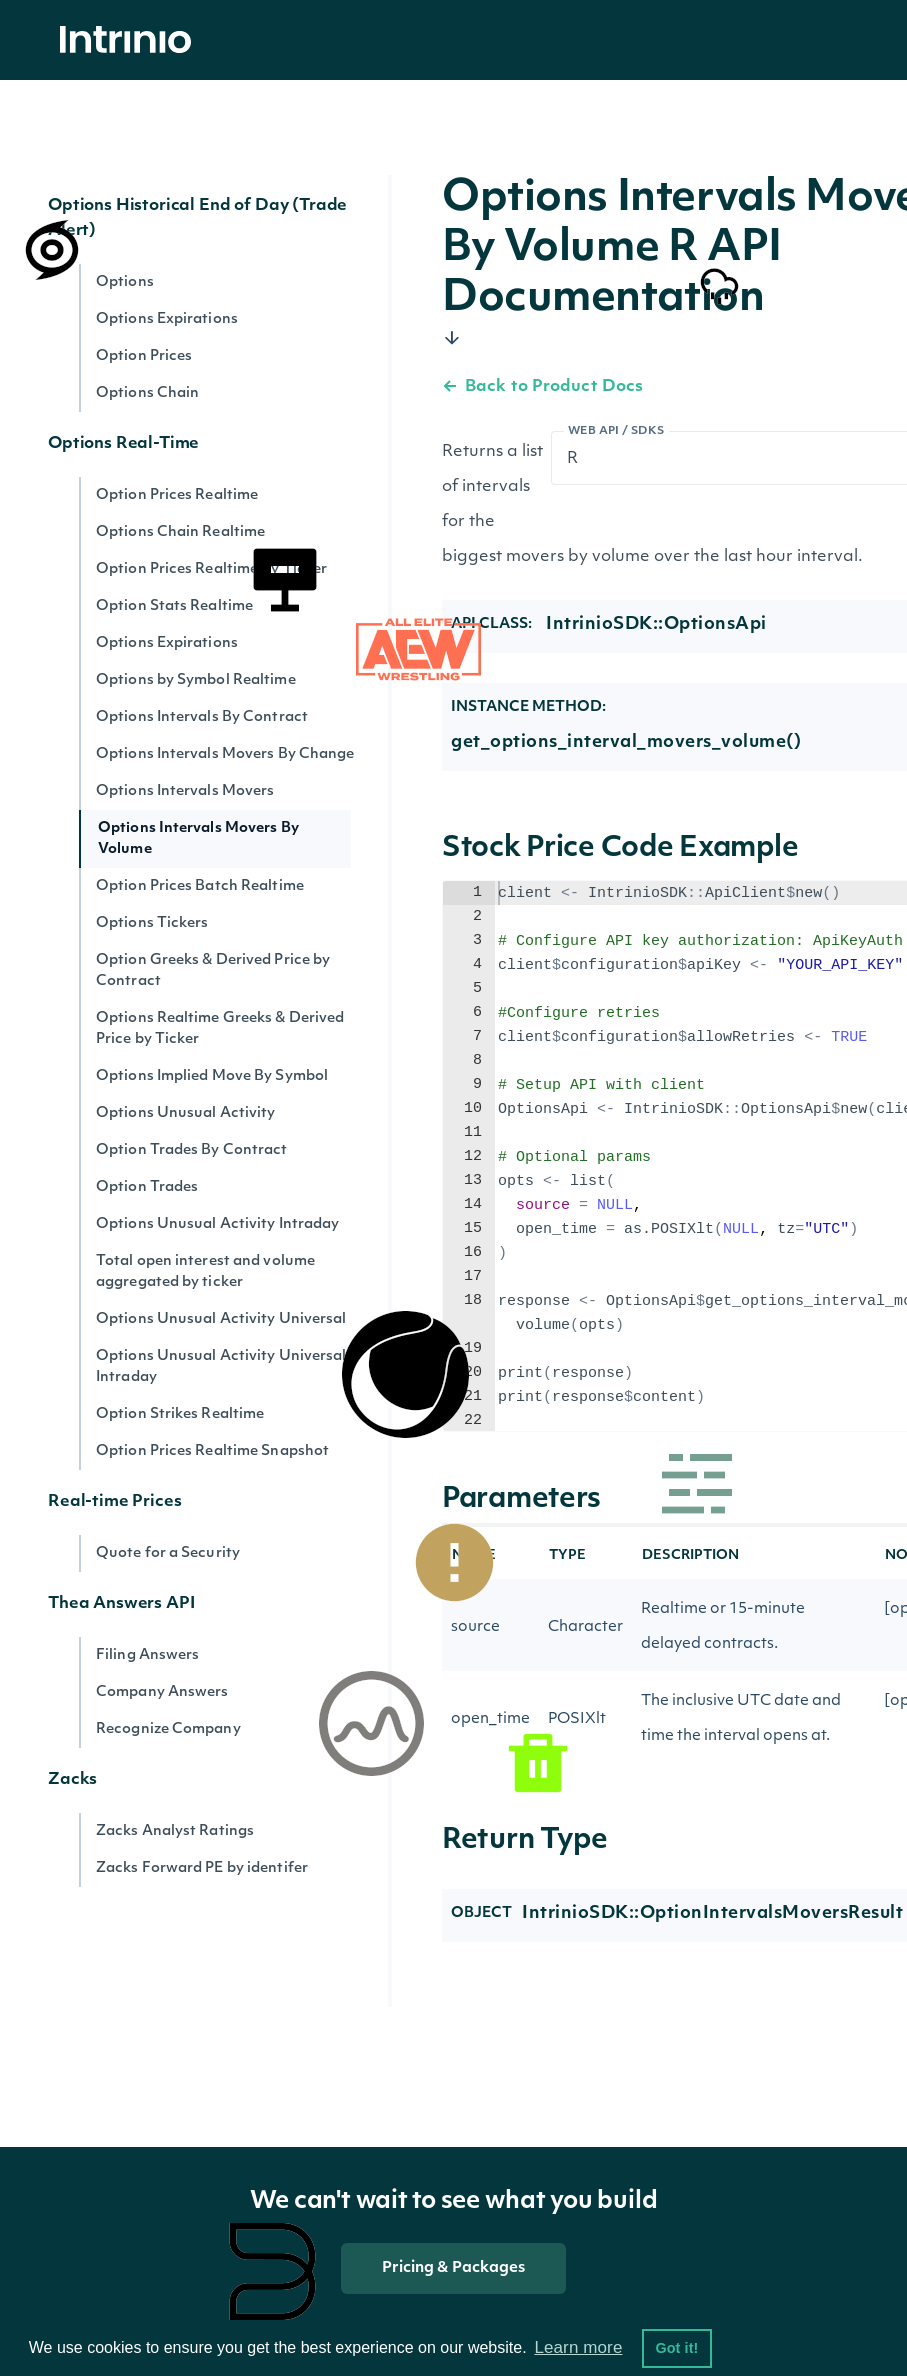 This screenshot has width=907, height=2376. Describe the element at coordinates (371, 1723) in the screenshot. I see `open the Flood torrent client` at that location.